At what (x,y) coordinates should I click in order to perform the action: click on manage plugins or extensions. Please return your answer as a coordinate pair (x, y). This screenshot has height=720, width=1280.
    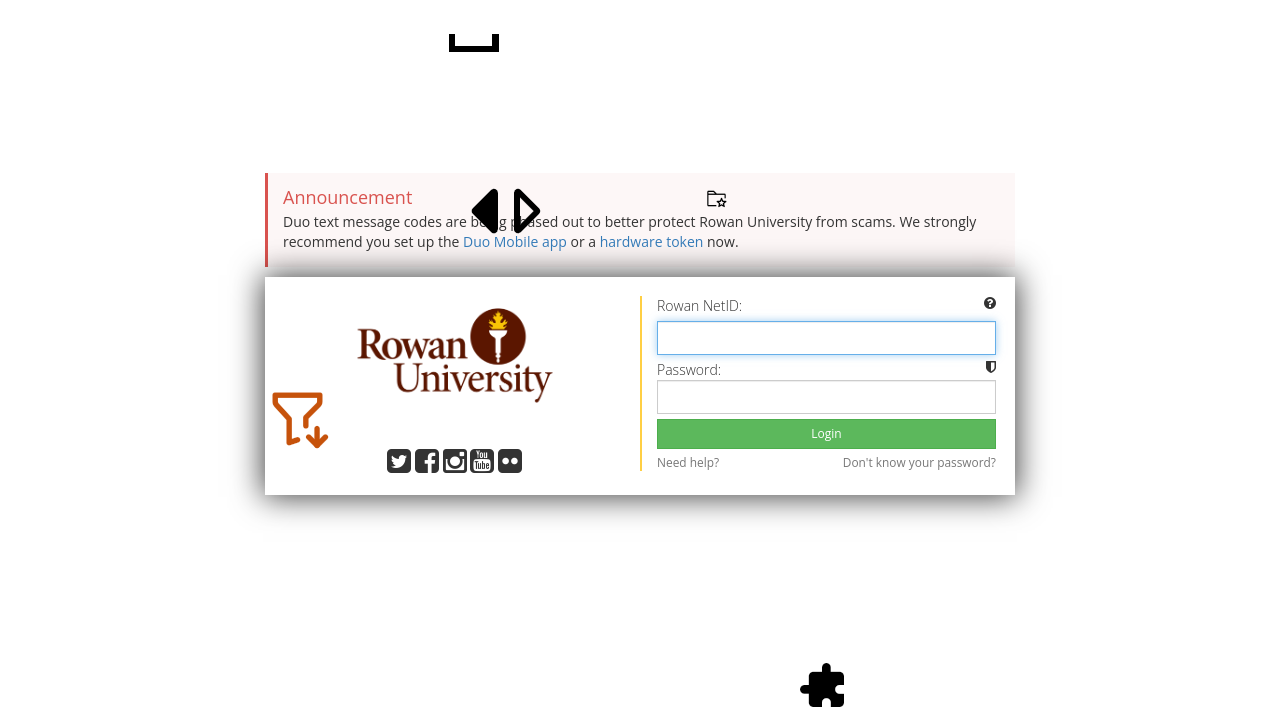
    Looking at the image, I should click on (822, 685).